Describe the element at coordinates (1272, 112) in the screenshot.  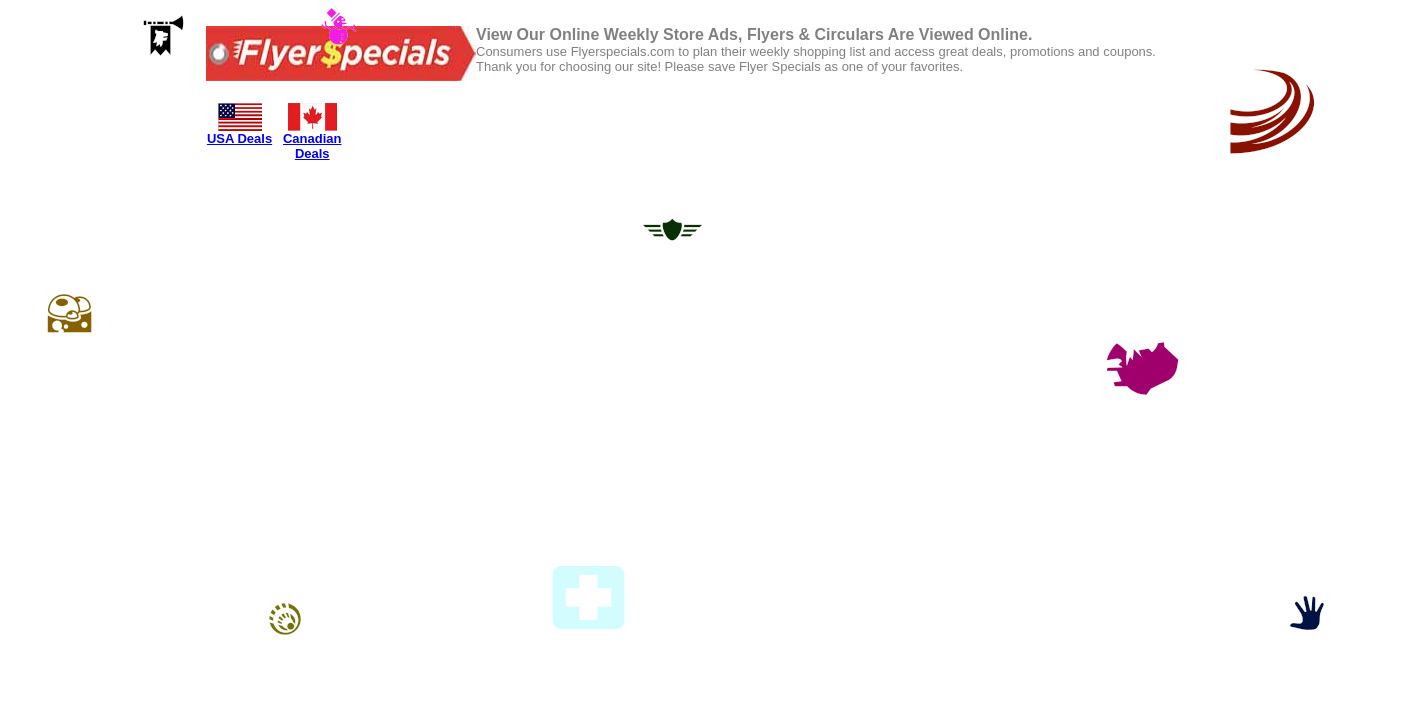
I see `indicates a wind or air-based attack ability` at that location.